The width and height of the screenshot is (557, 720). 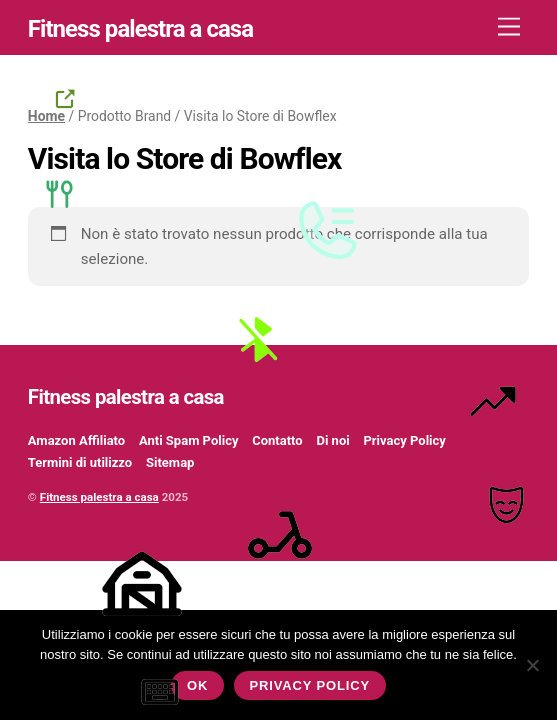 What do you see at coordinates (329, 229) in the screenshot?
I see `view contact list` at bounding box center [329, 229].